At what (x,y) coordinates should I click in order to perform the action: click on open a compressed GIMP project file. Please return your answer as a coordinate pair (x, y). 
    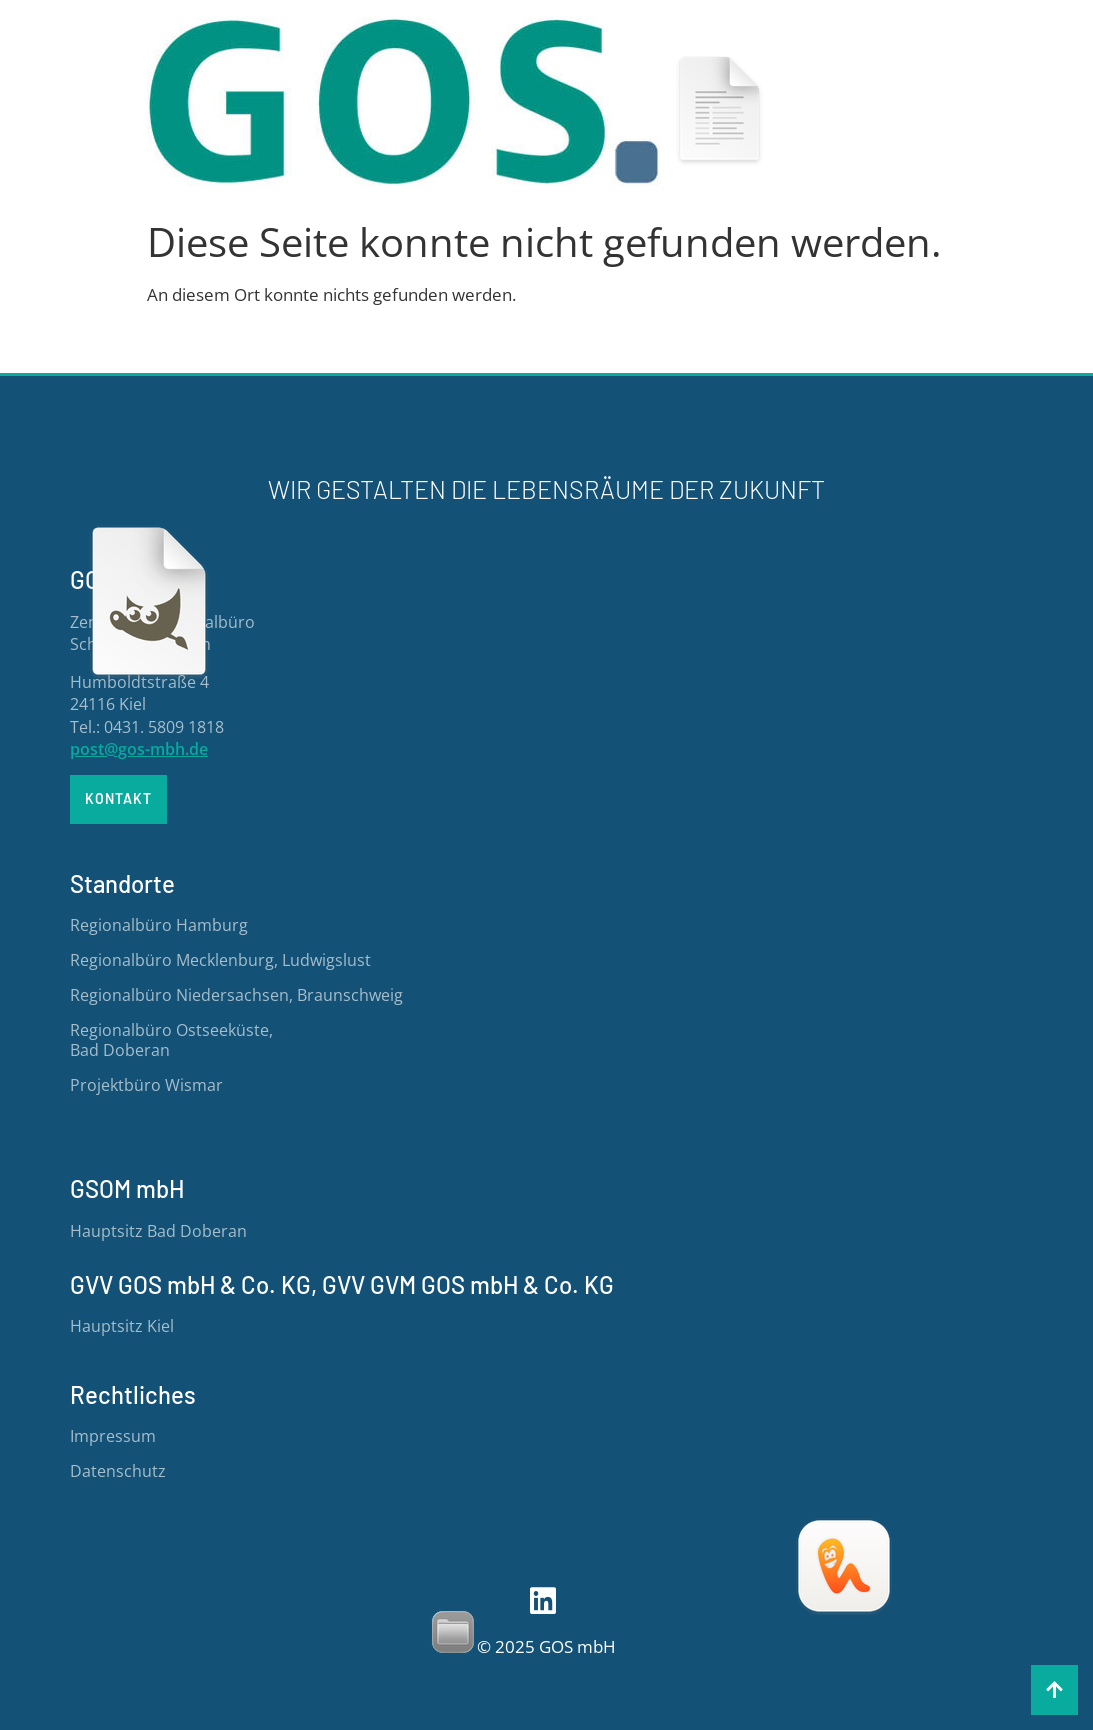
    Looking at the image, I should click on (149, 604).